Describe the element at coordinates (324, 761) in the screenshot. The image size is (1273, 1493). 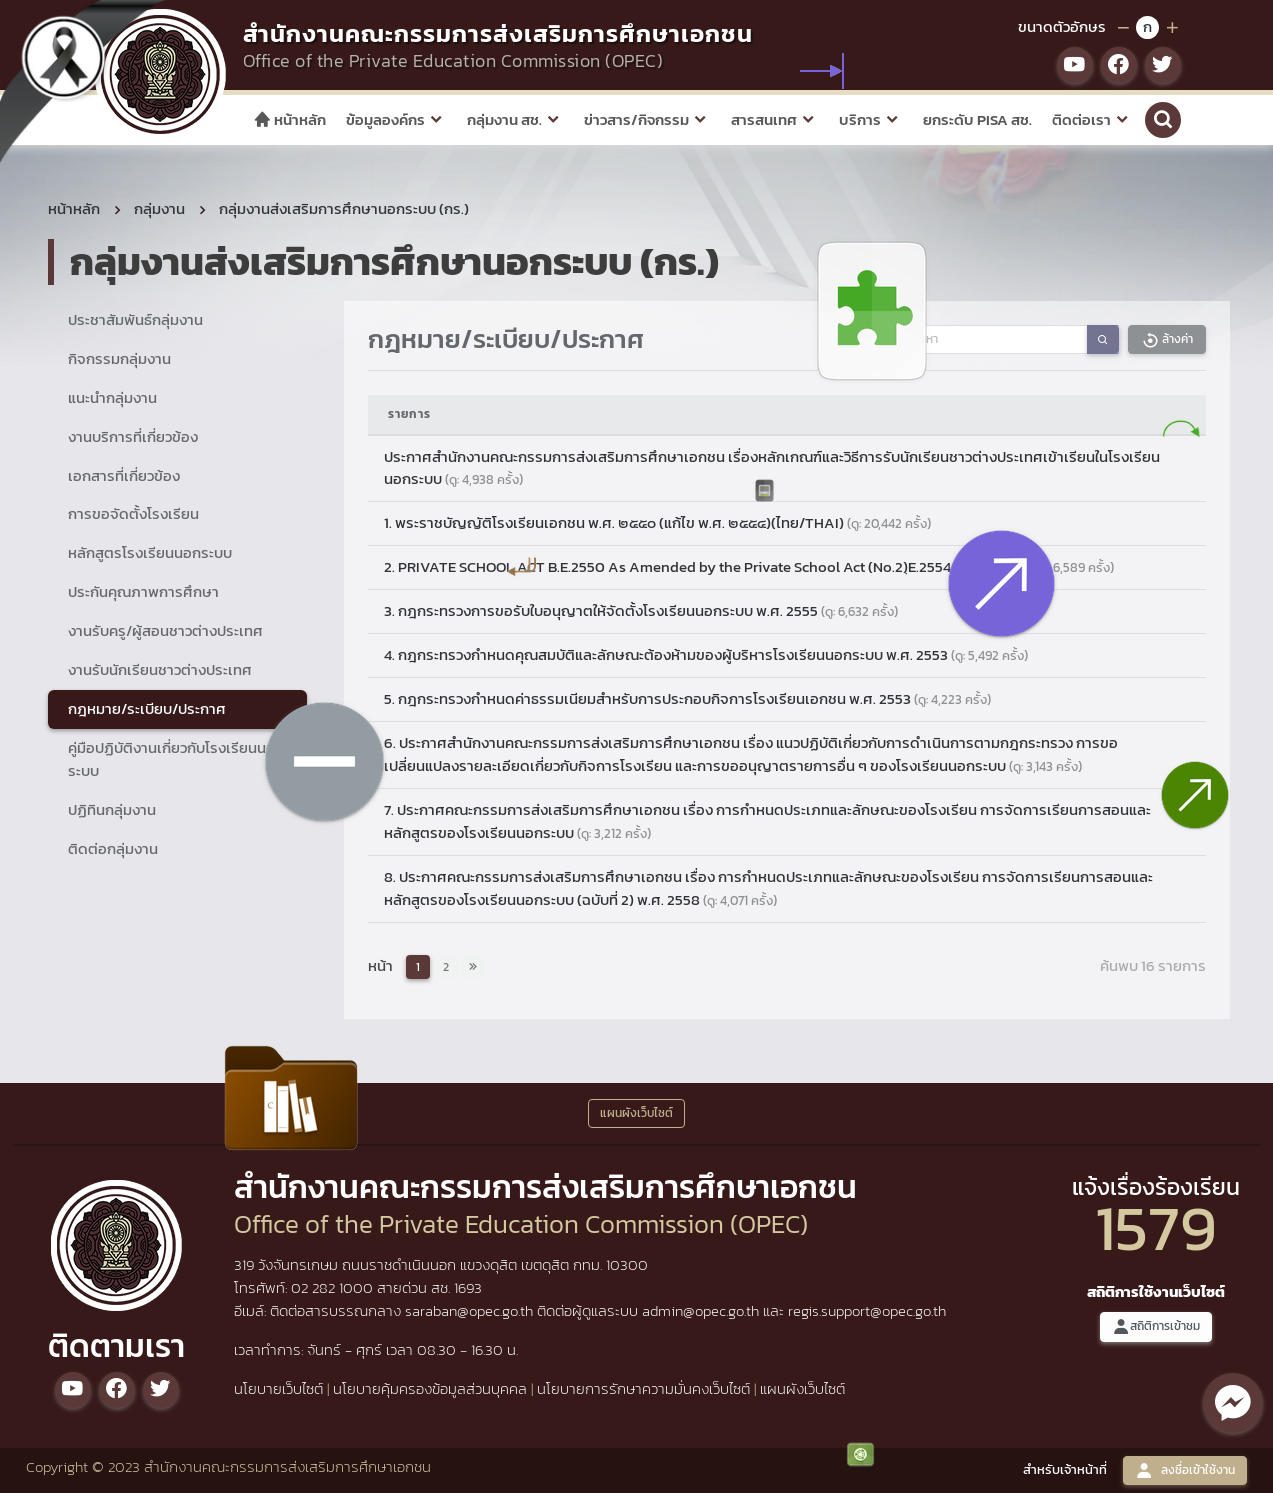
I see `indicates file excluded from dropbox selective sync` at that location.